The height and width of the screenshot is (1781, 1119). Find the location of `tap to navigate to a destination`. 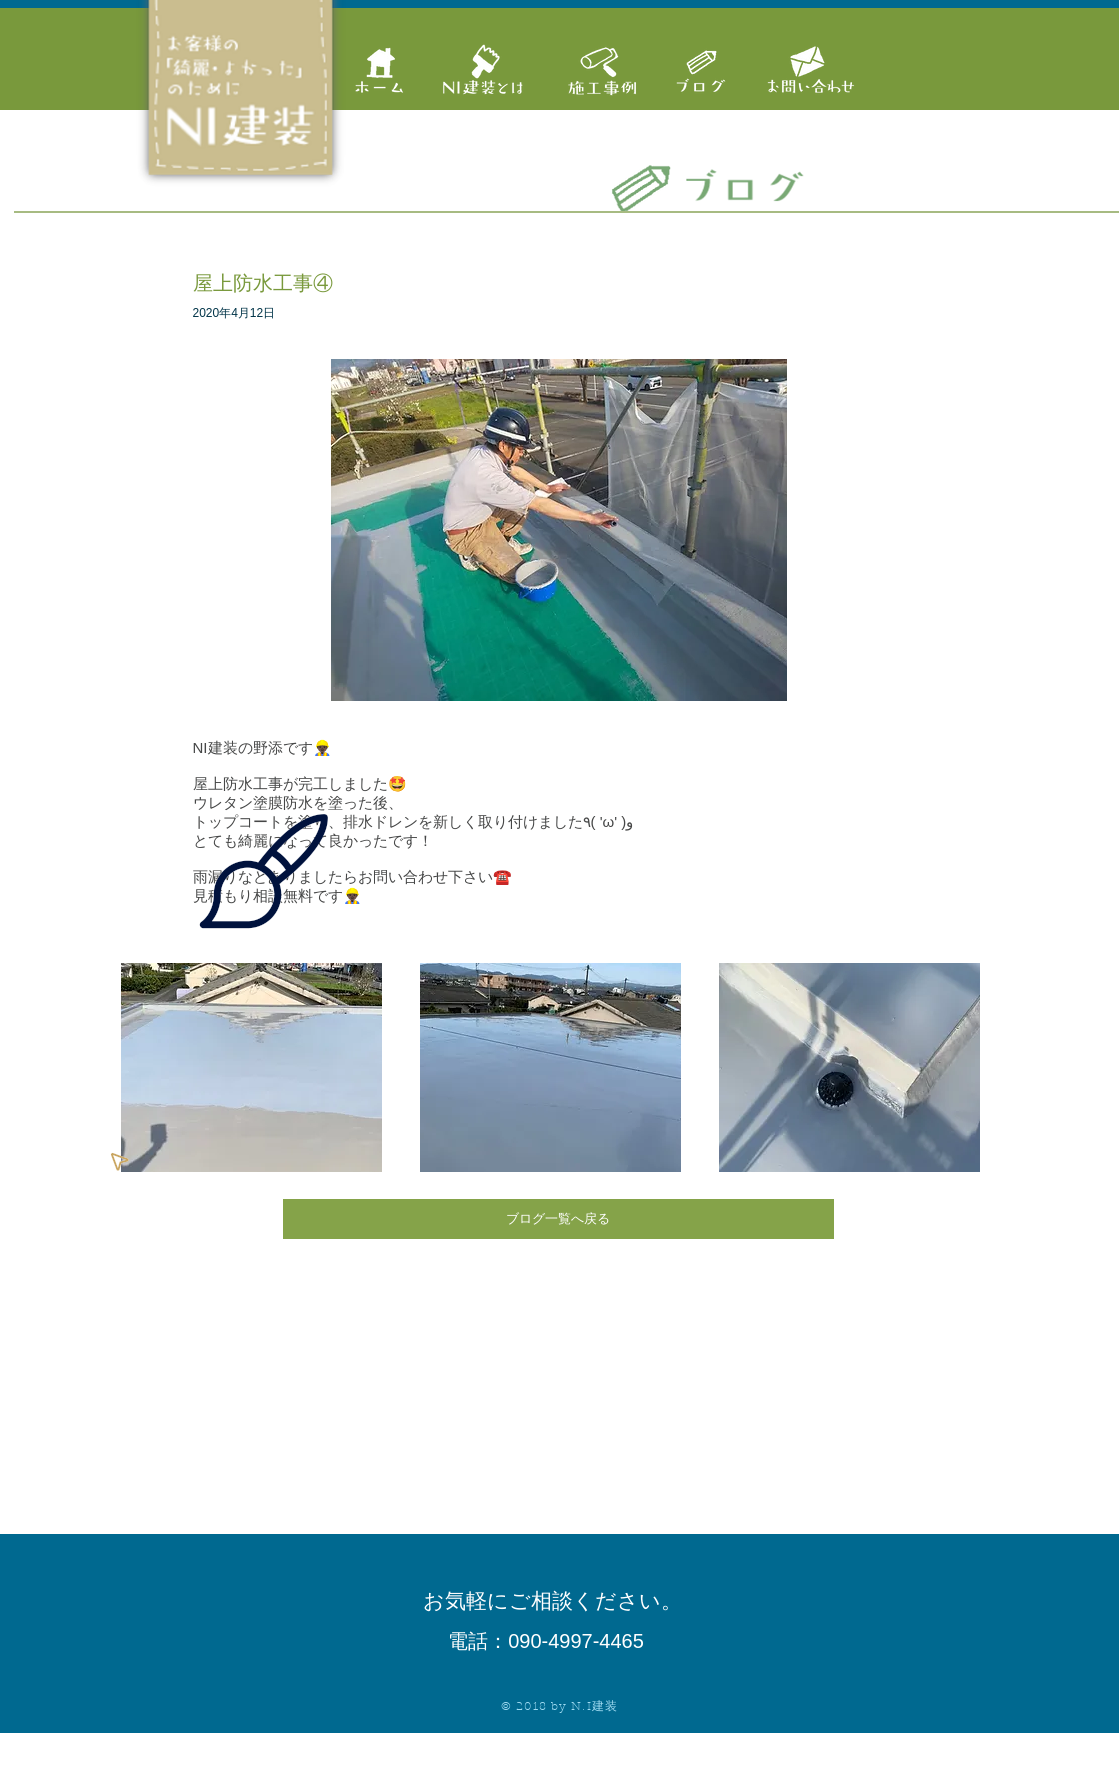

tap to navigate to a destination is located at coordinates (118, 1160).